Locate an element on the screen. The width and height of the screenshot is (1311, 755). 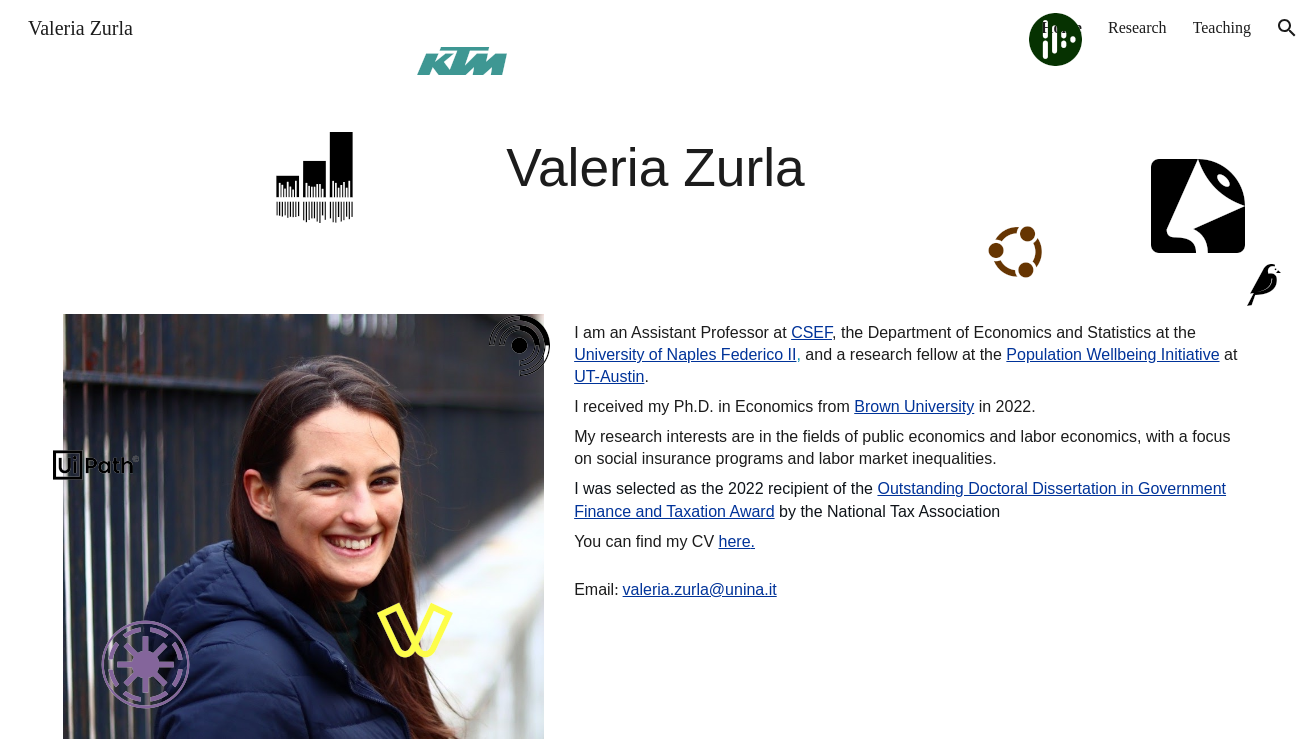
UiPath automation platform logo is located at coordinates (96, 465).